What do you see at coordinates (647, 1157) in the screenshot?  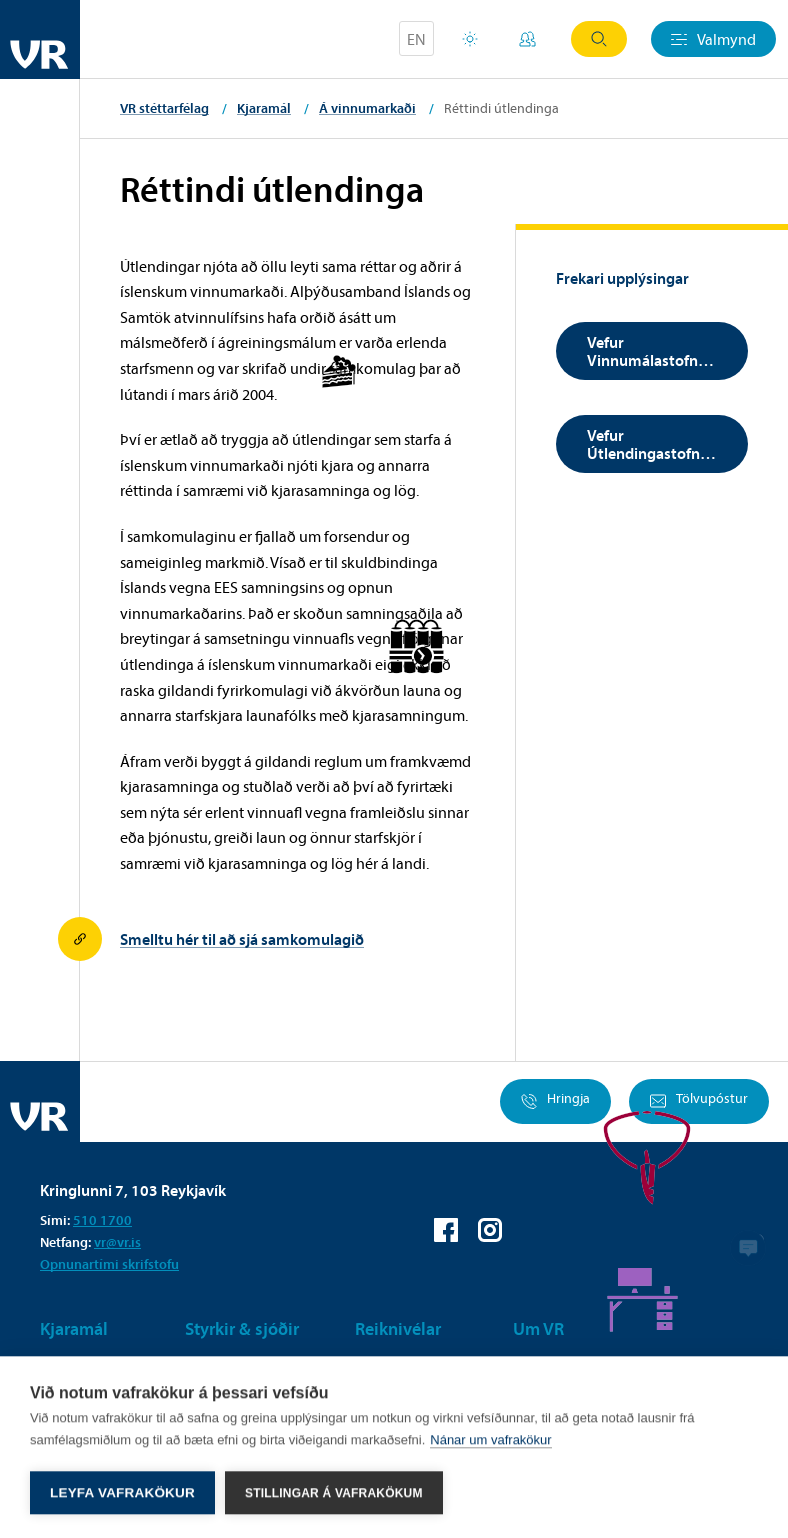 I see `equip a feather necklace accessory` at bounding box center [647, 1157].